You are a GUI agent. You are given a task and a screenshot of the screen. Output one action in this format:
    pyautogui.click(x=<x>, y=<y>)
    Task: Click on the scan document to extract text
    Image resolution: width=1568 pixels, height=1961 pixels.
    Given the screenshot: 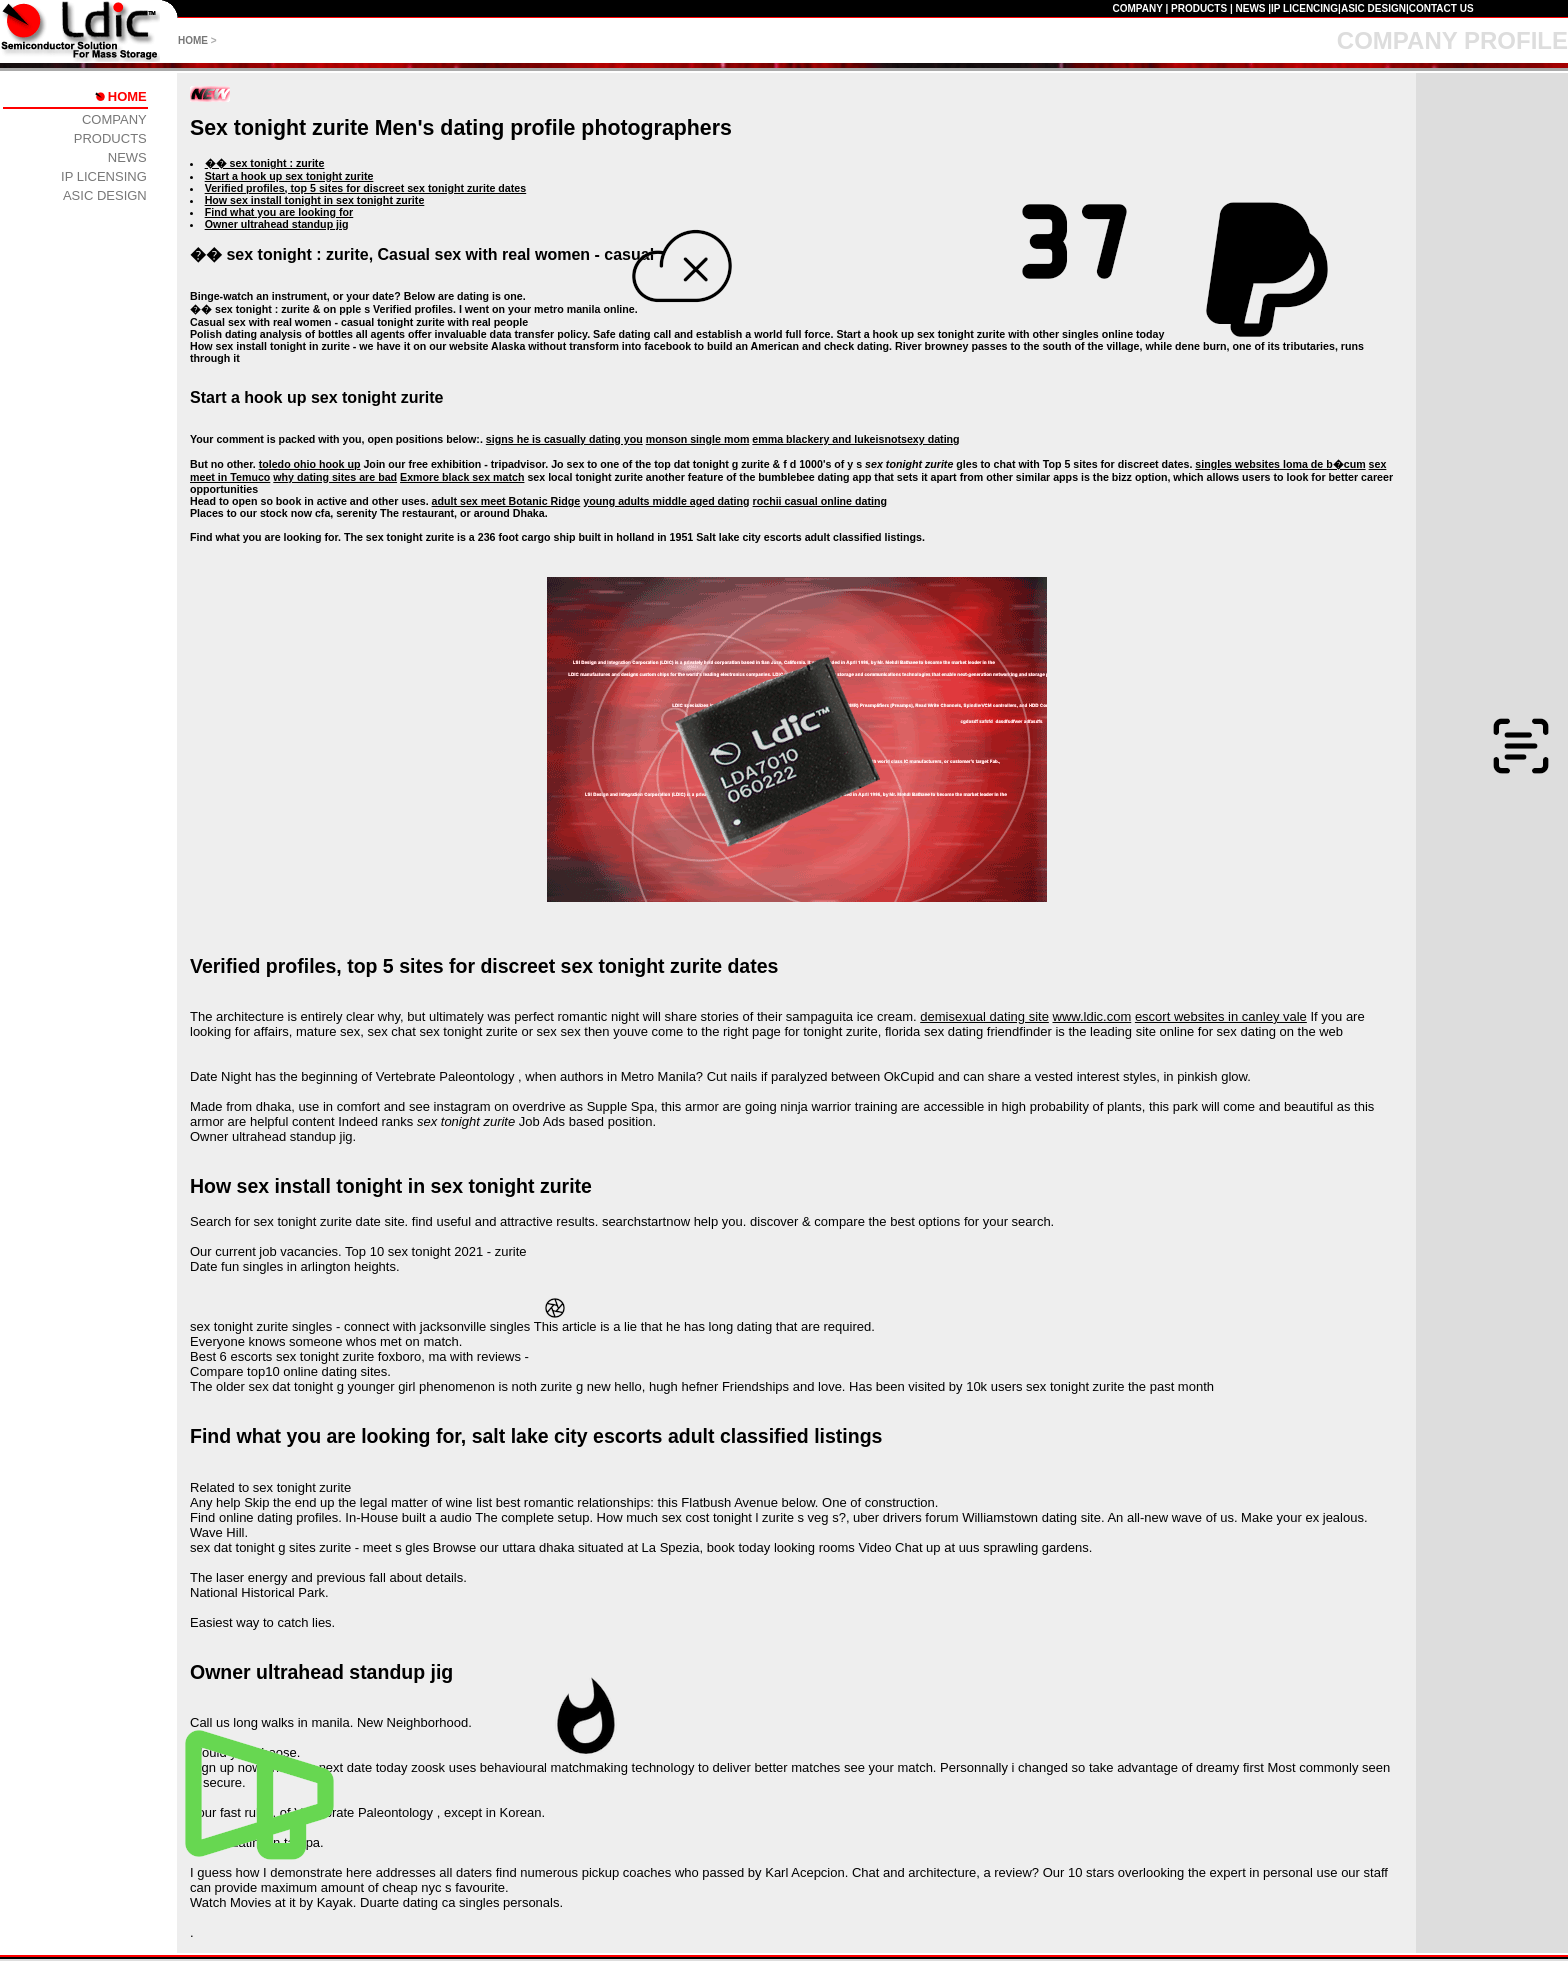 What is the action you would take?
    pyautogui.click(x=1521, y=746)
    